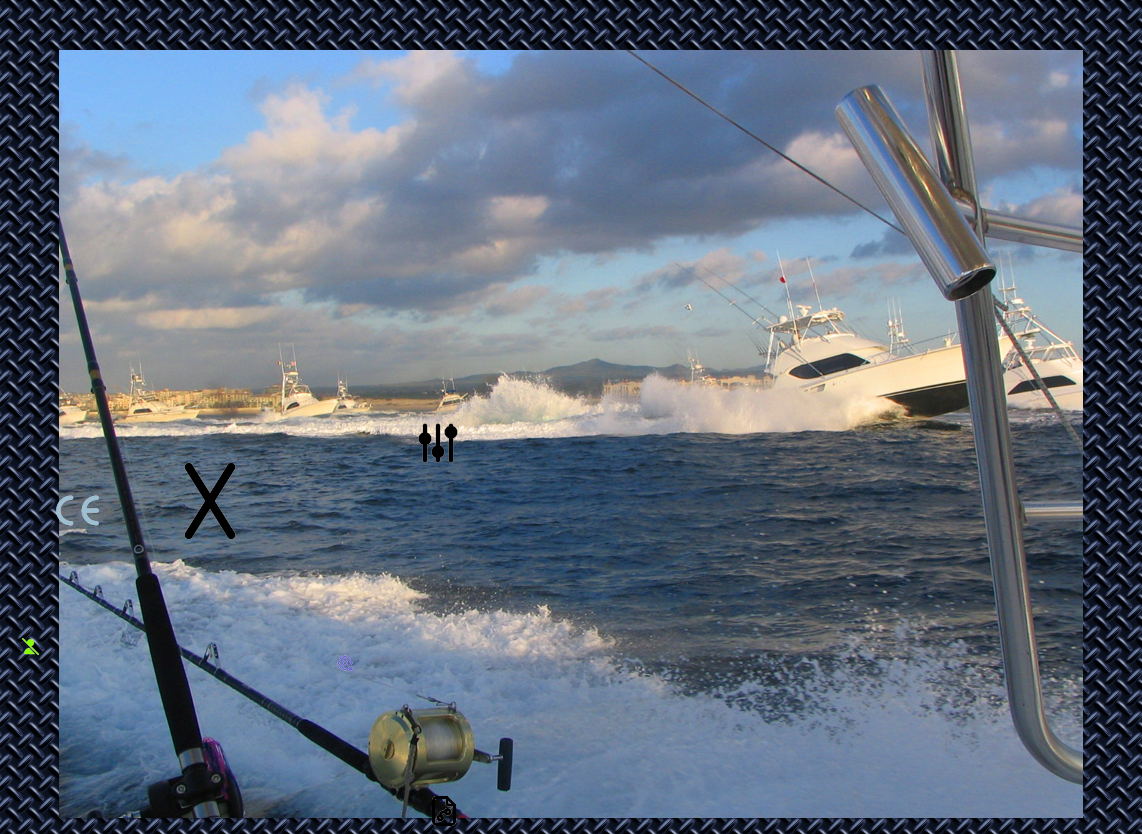 The height and width of the screenshot is (834, 1142). What do you see at coordinates (210, 501) in the screenshot?
I see `close or dismiss a window` at bounding box center [210, 501].